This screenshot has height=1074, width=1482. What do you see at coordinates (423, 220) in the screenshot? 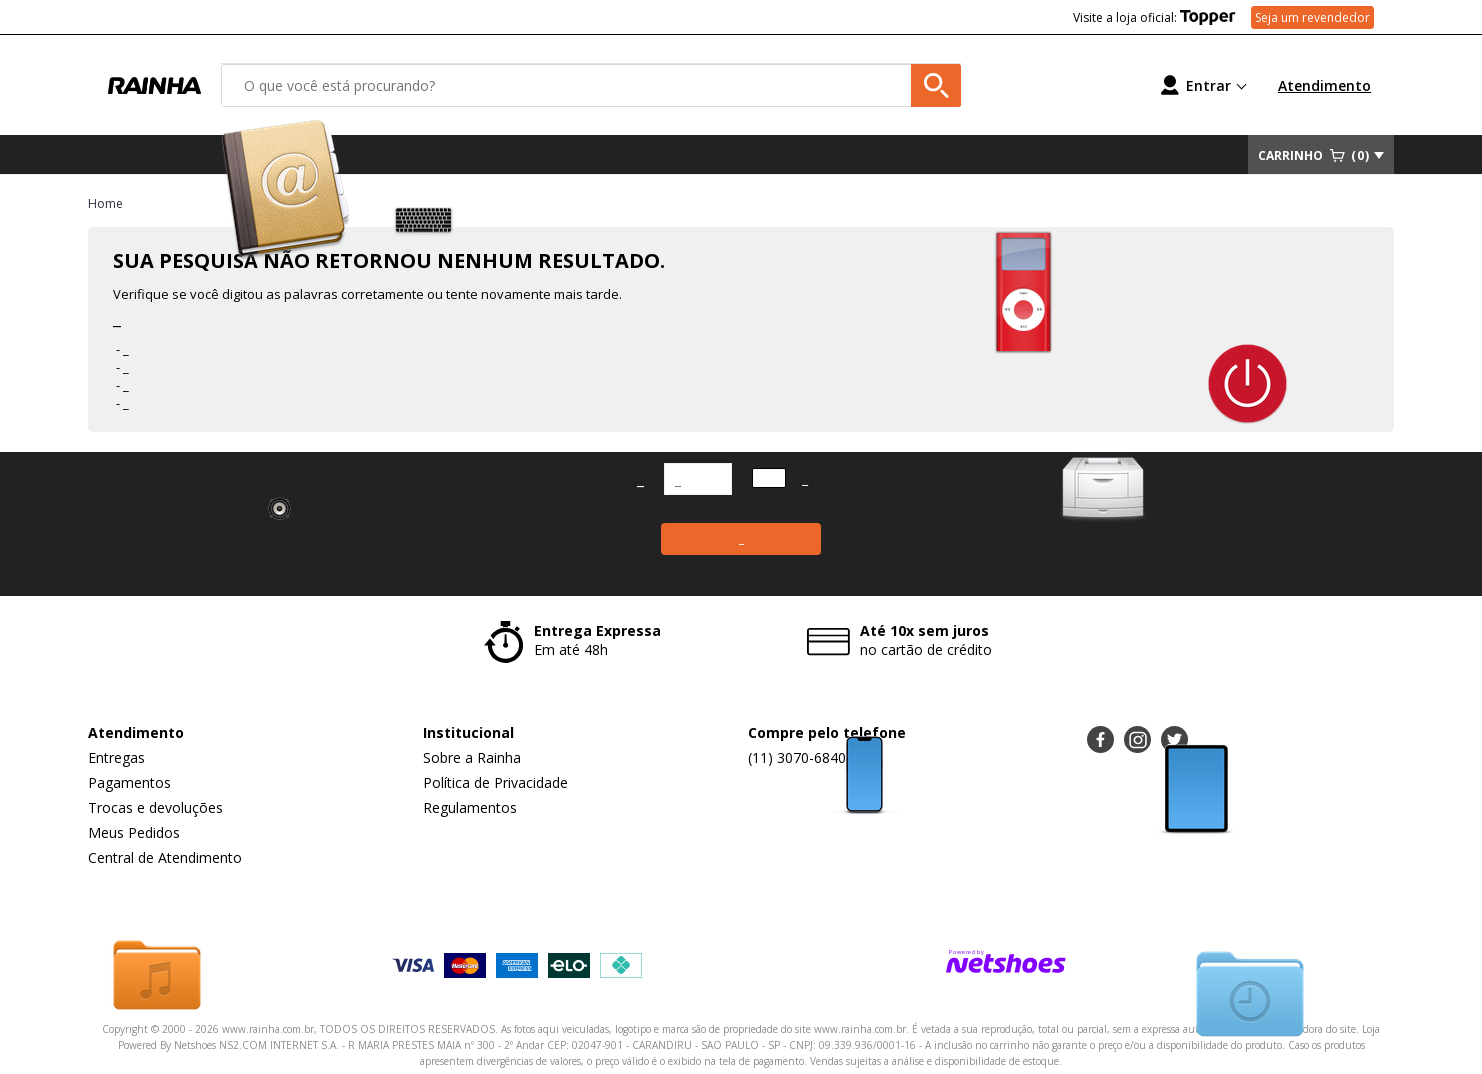
I see `indicates an extended keyboard is connected` at bounding box center [423, 220].